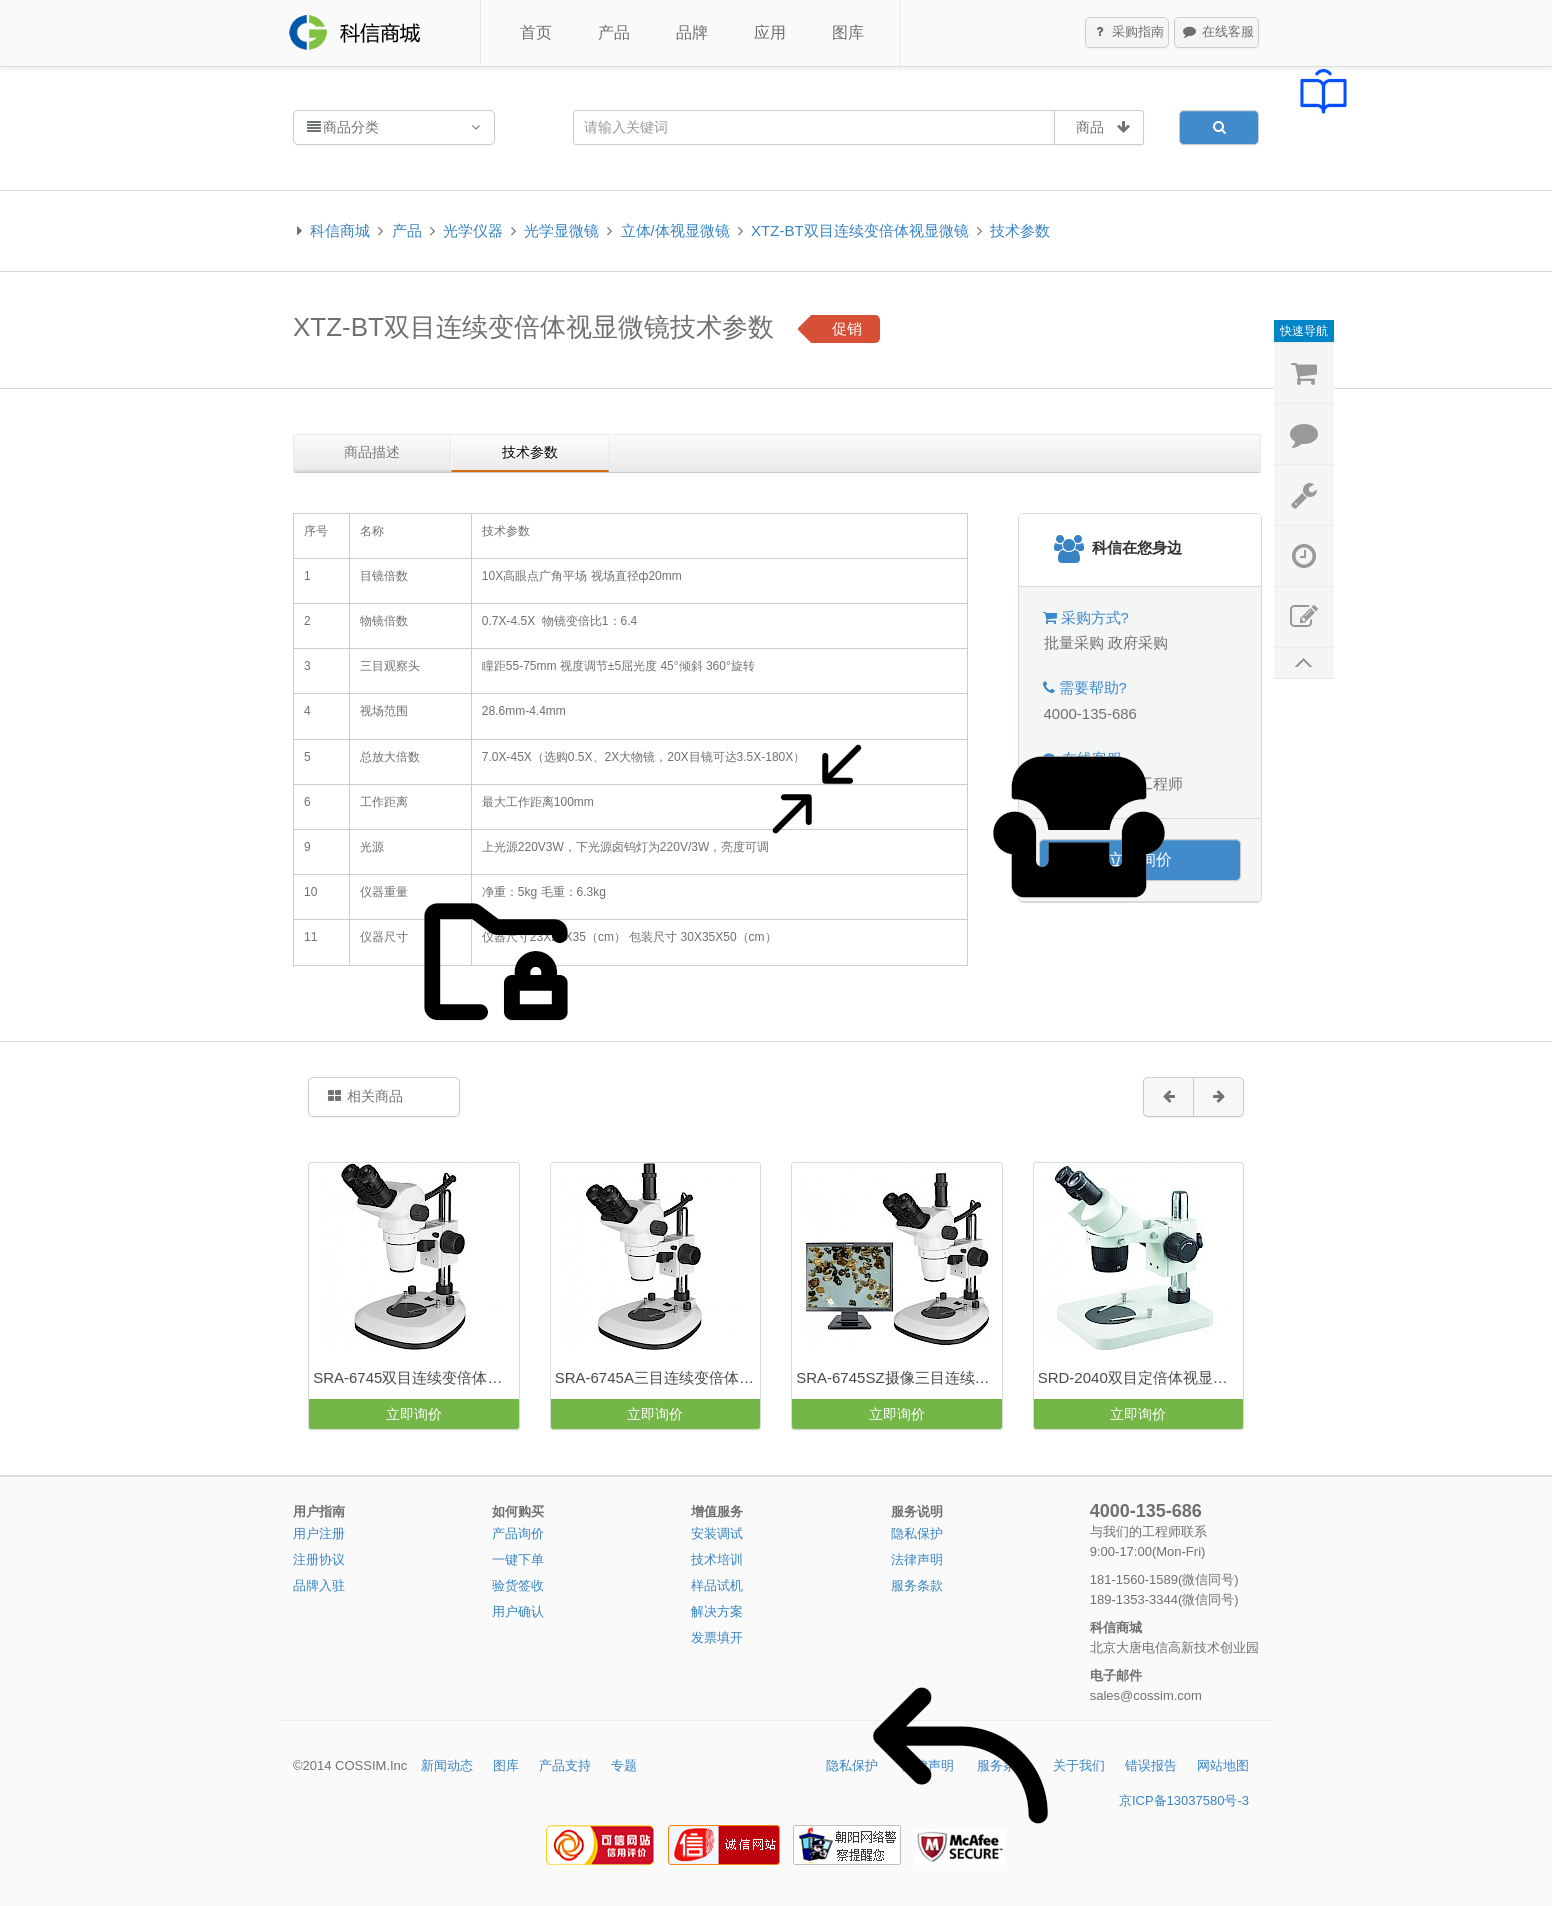  I want to click on reply to a message, so click(960, 1755).